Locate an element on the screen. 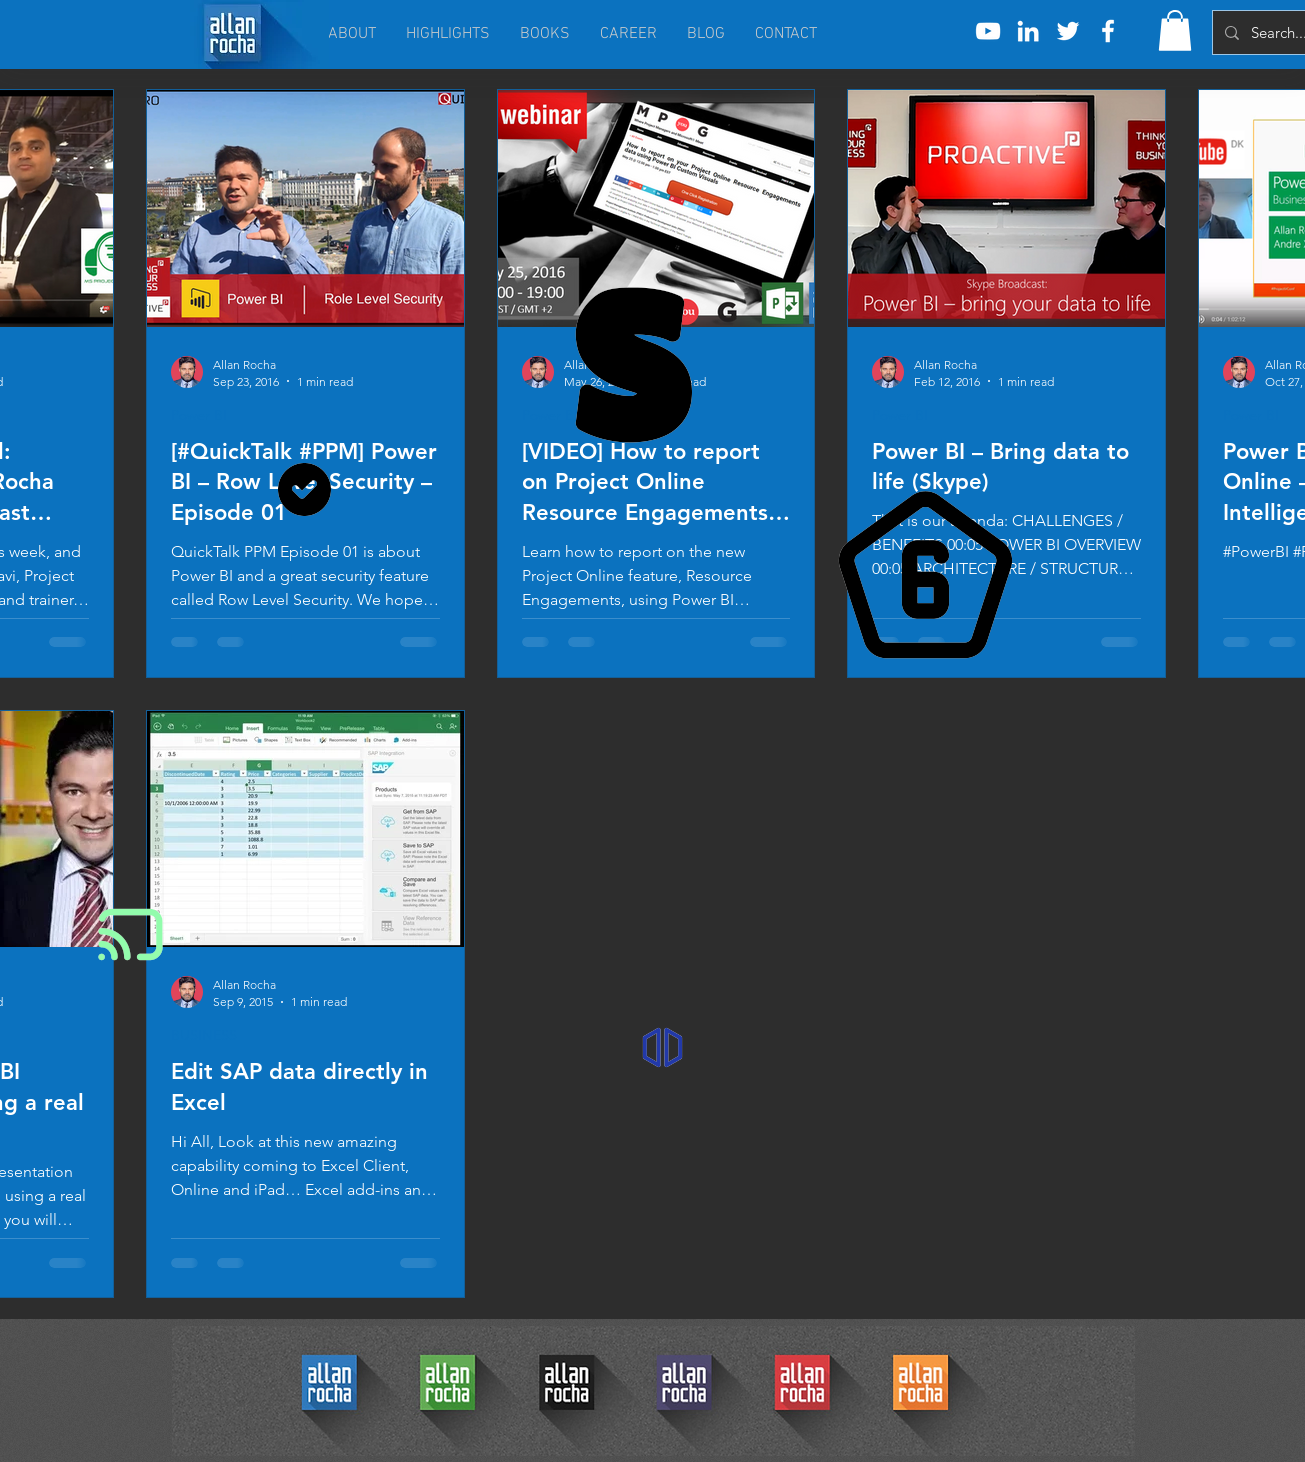  MetaBrainz logo is located at coordinates (662, 1047).